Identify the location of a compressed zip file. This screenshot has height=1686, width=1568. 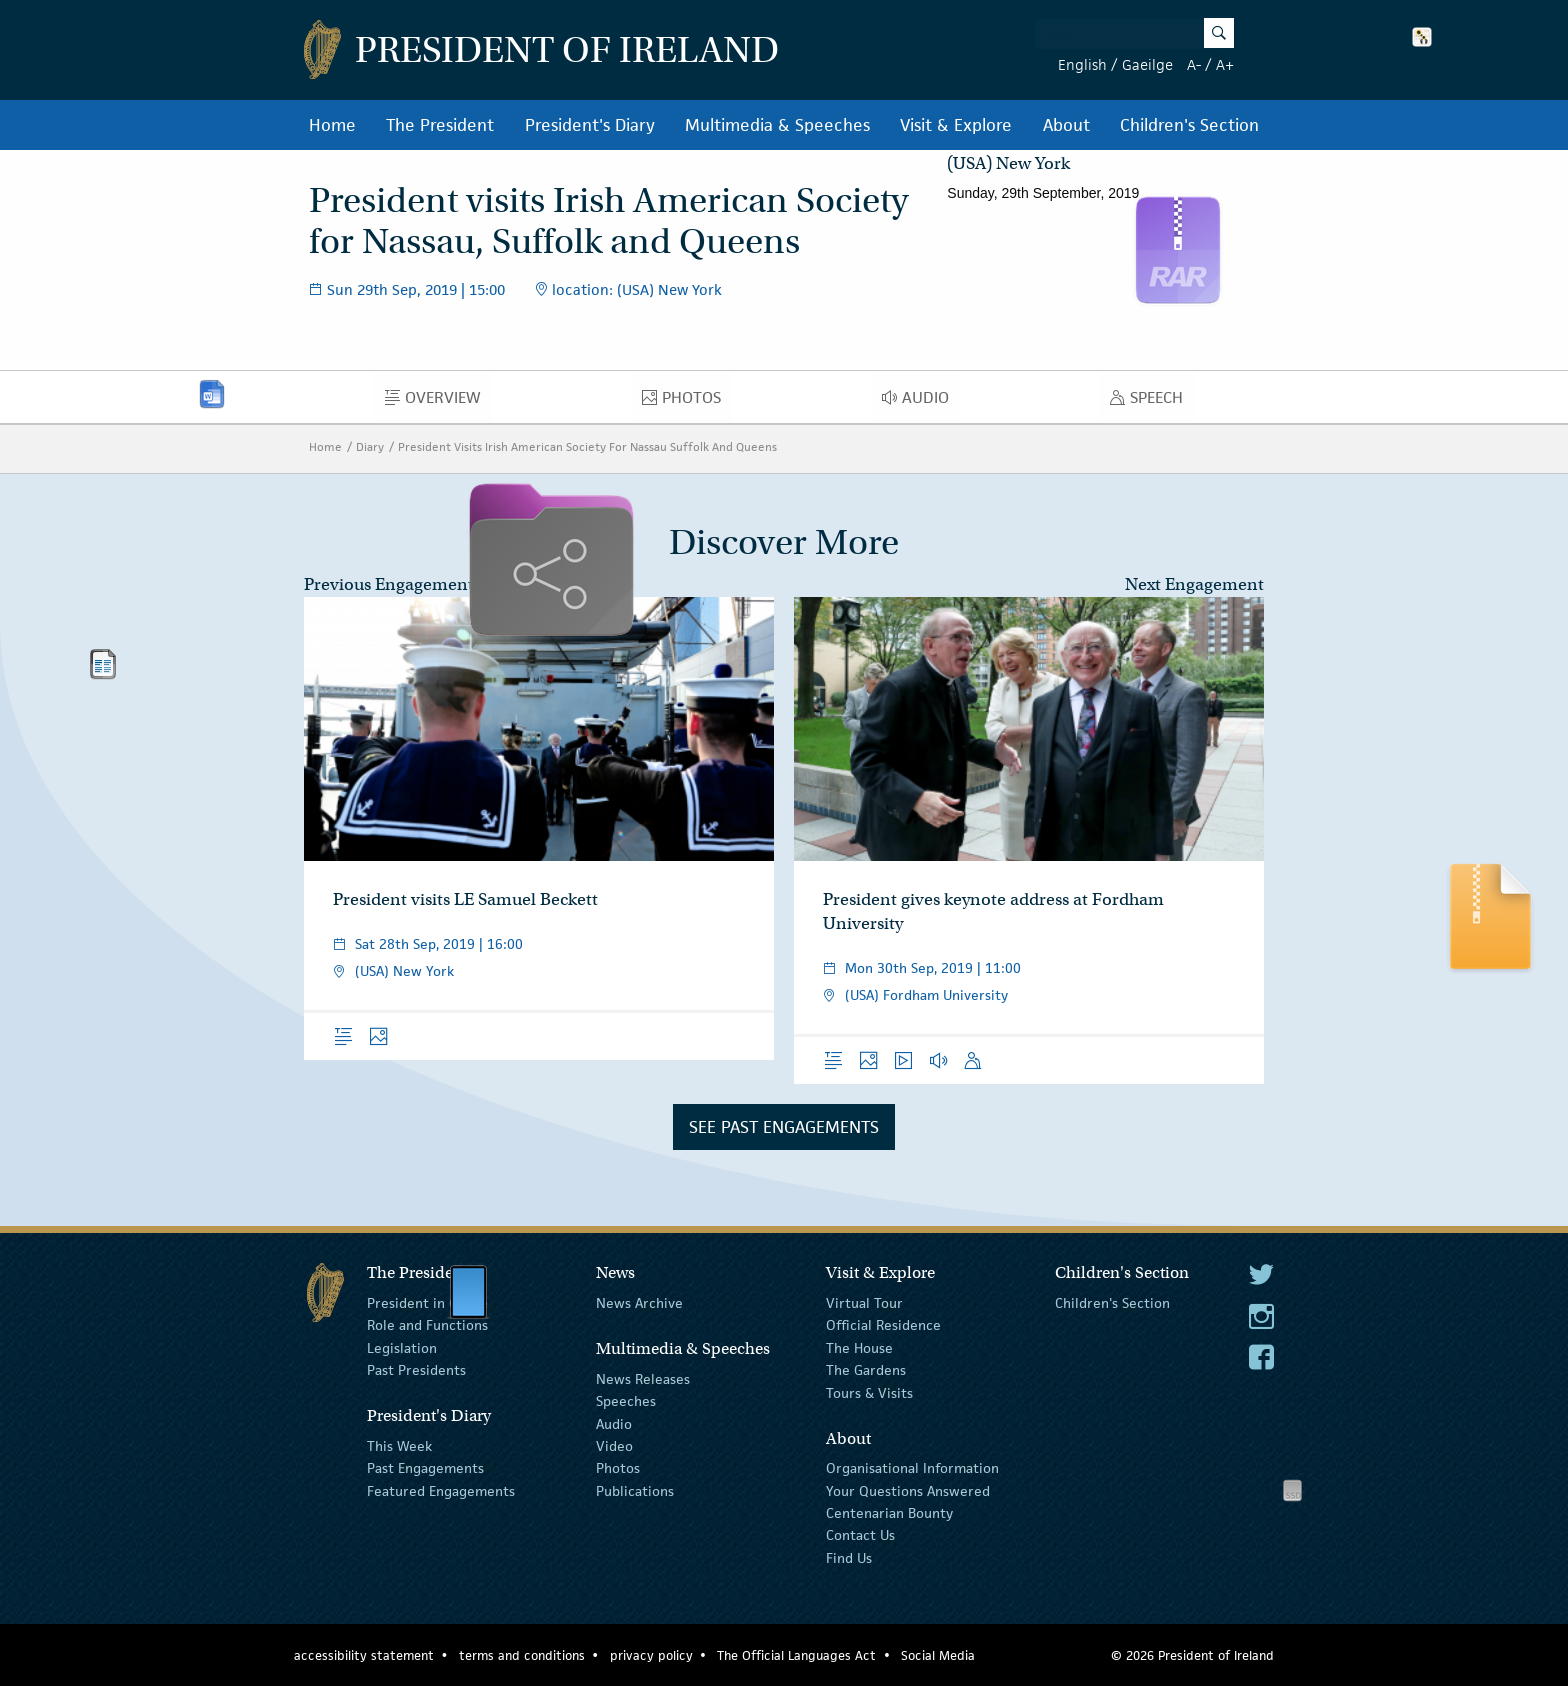
(1490, 918).